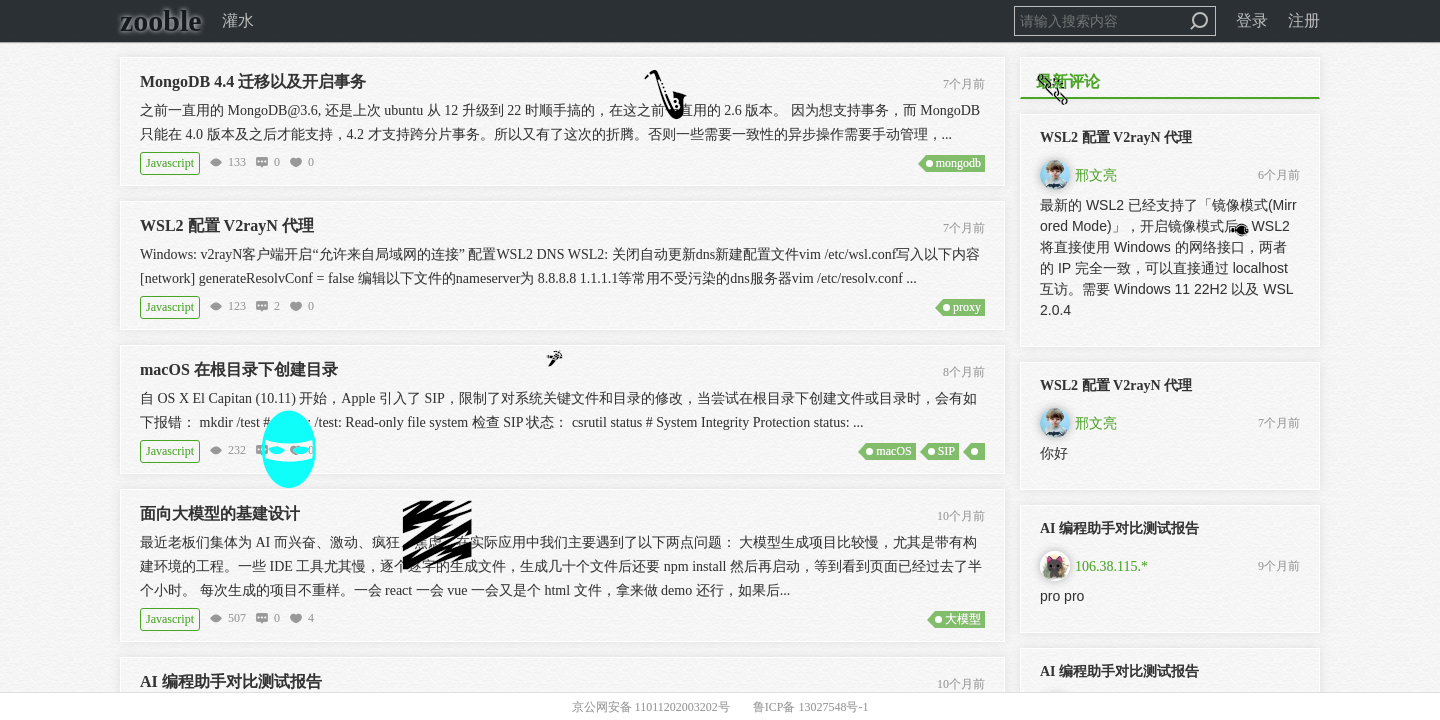 The height and width of the screenshot is (720, 1440). Describe the element at coordinates (1052, 89) in the screenshot. I see `disconnect or unlink accounts` at that location.